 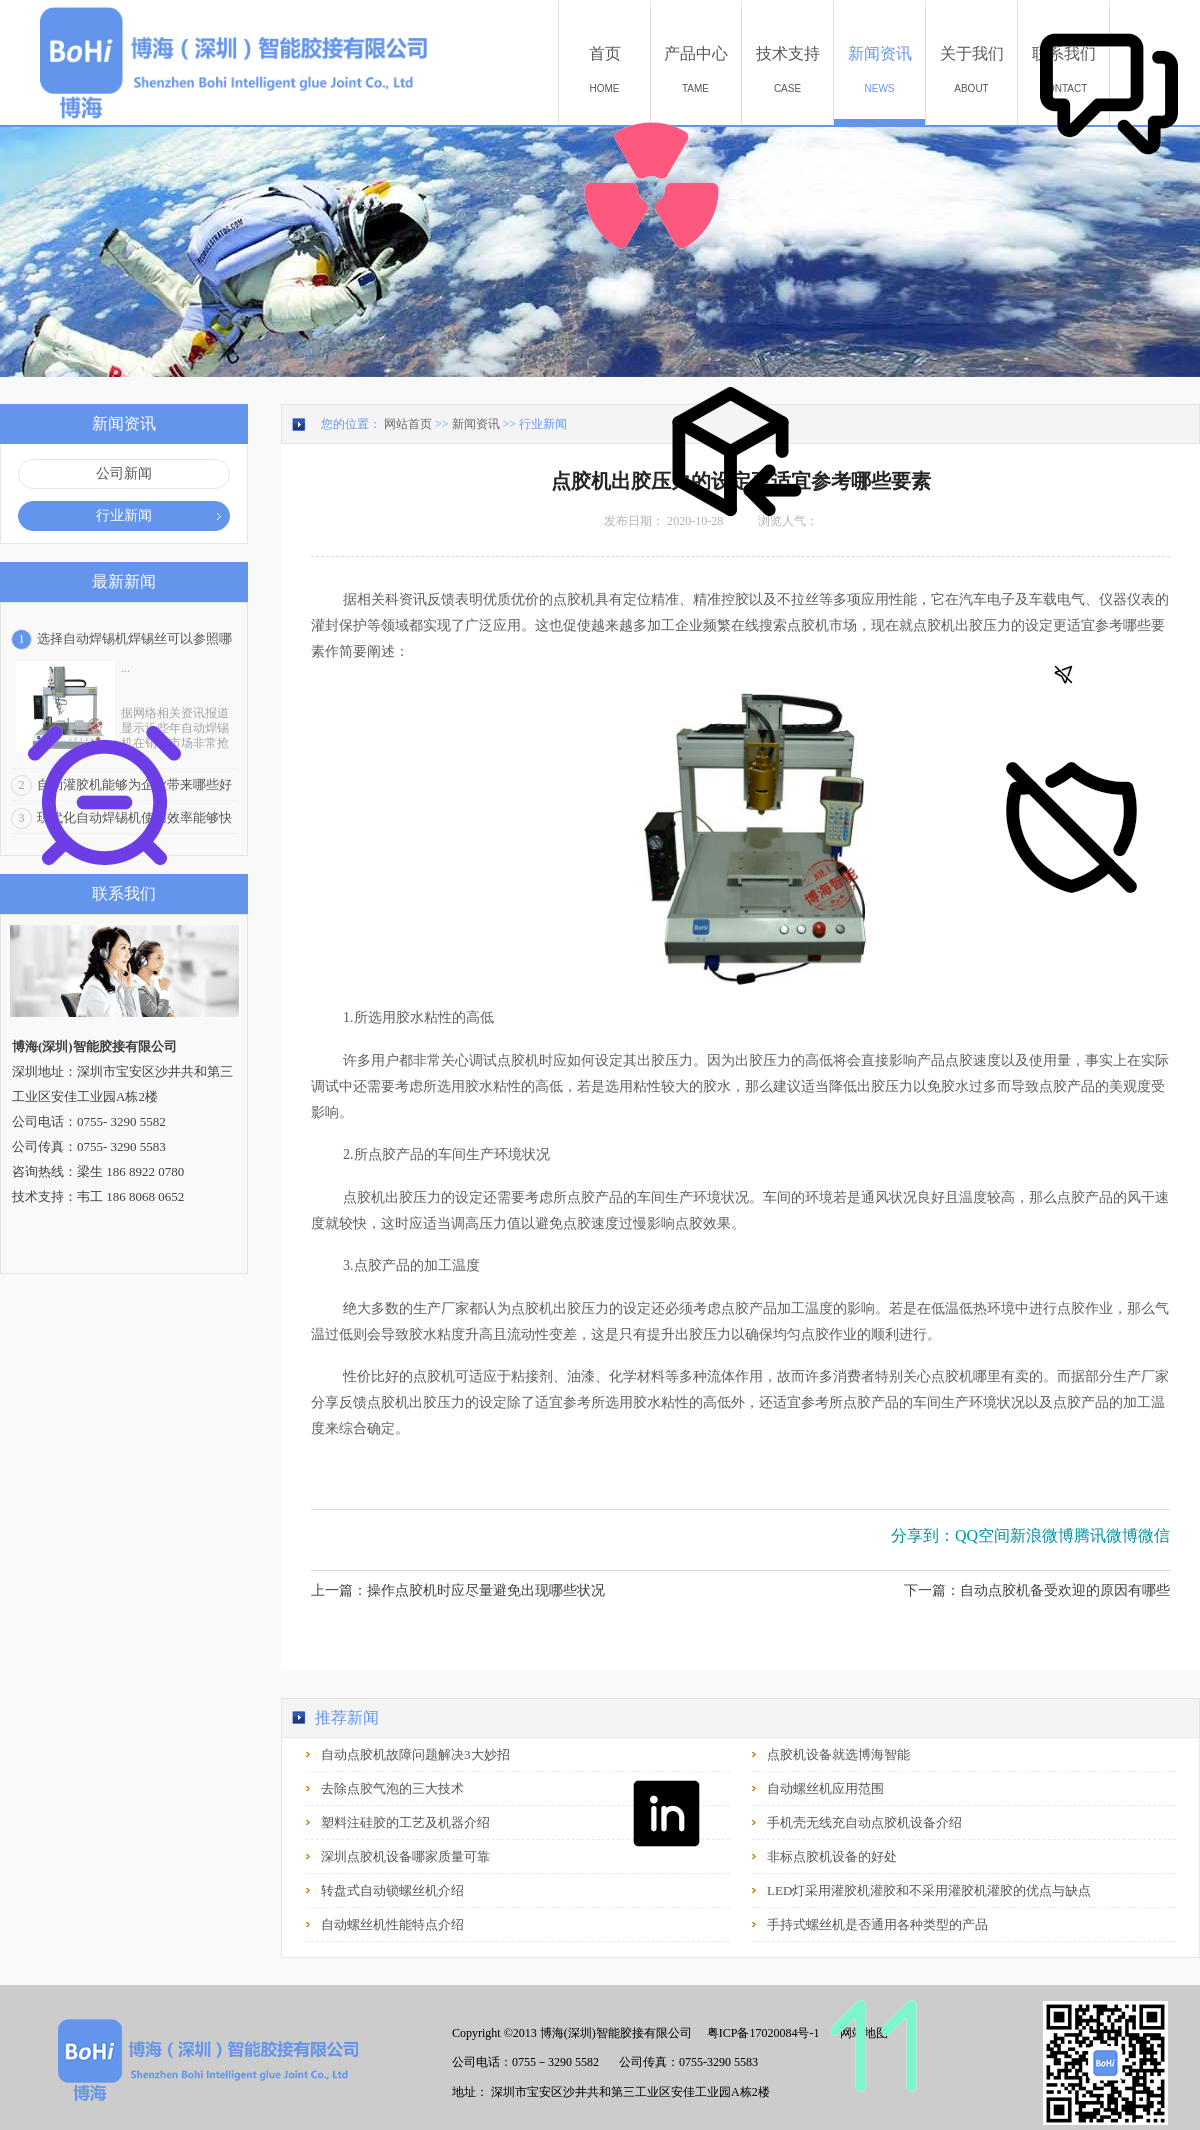 I want to click on open LinkedIn profile or app, so click(x=666, y=1813).